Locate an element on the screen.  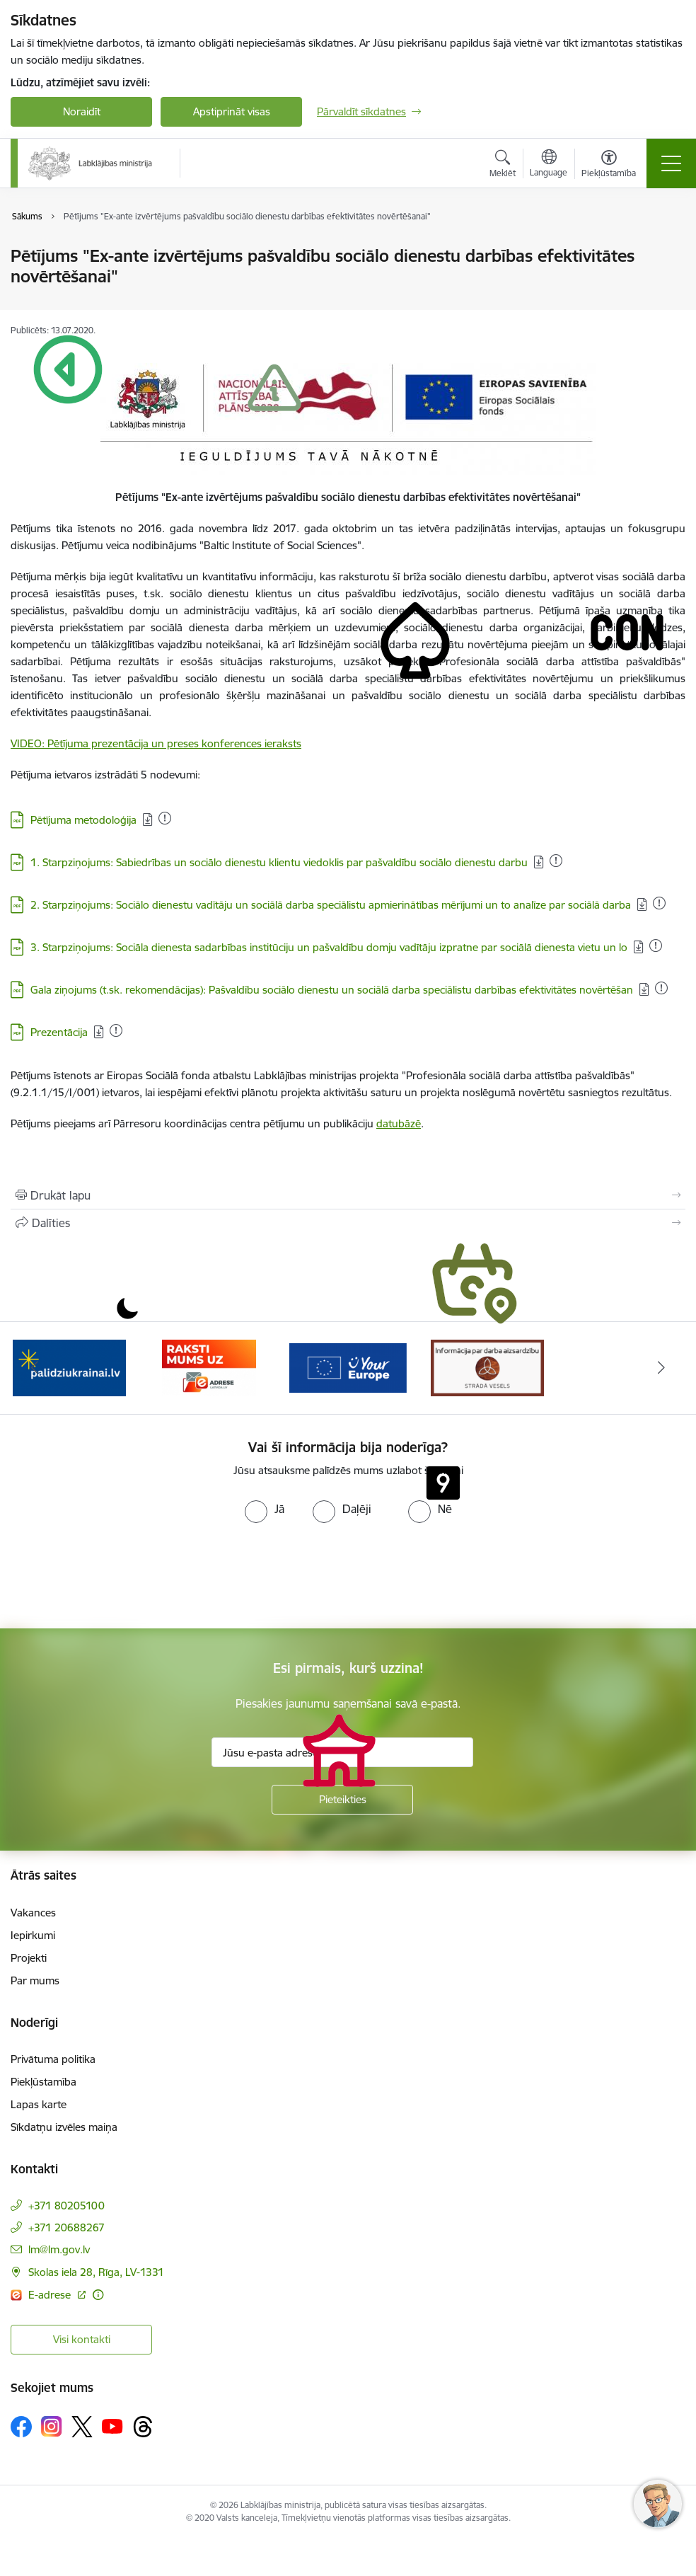
view important information or notice is located at coordinates (274, 389).